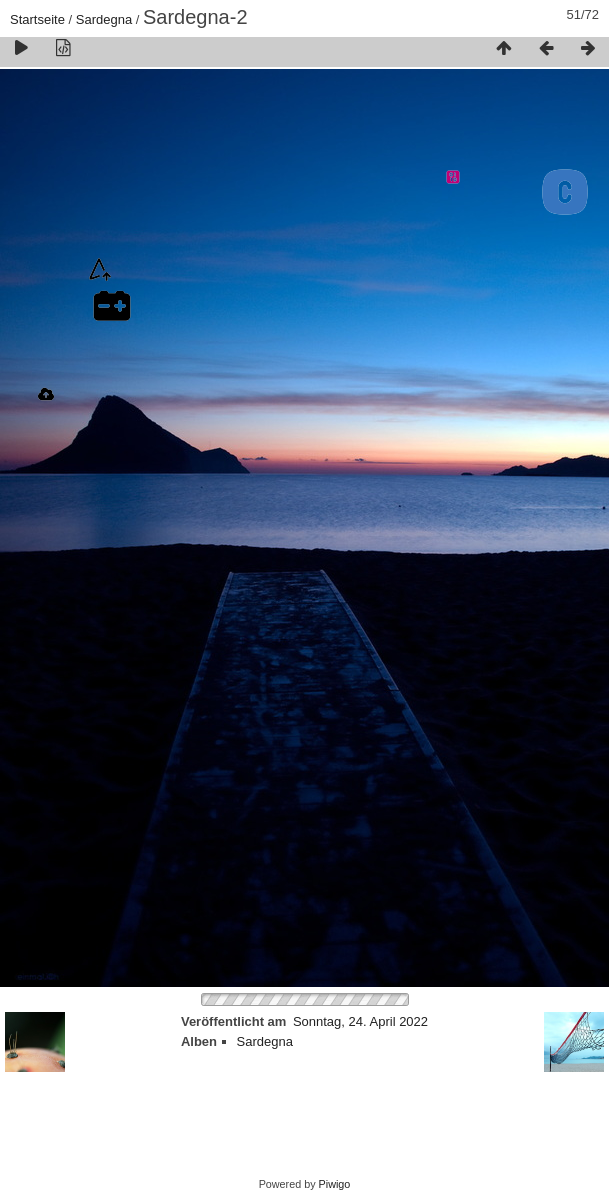 The width and height of the screenshot is (609, 1200). Describe the element at coordinates (112, 307) in the screenshot. I see `check vehicle battery status` at that location.